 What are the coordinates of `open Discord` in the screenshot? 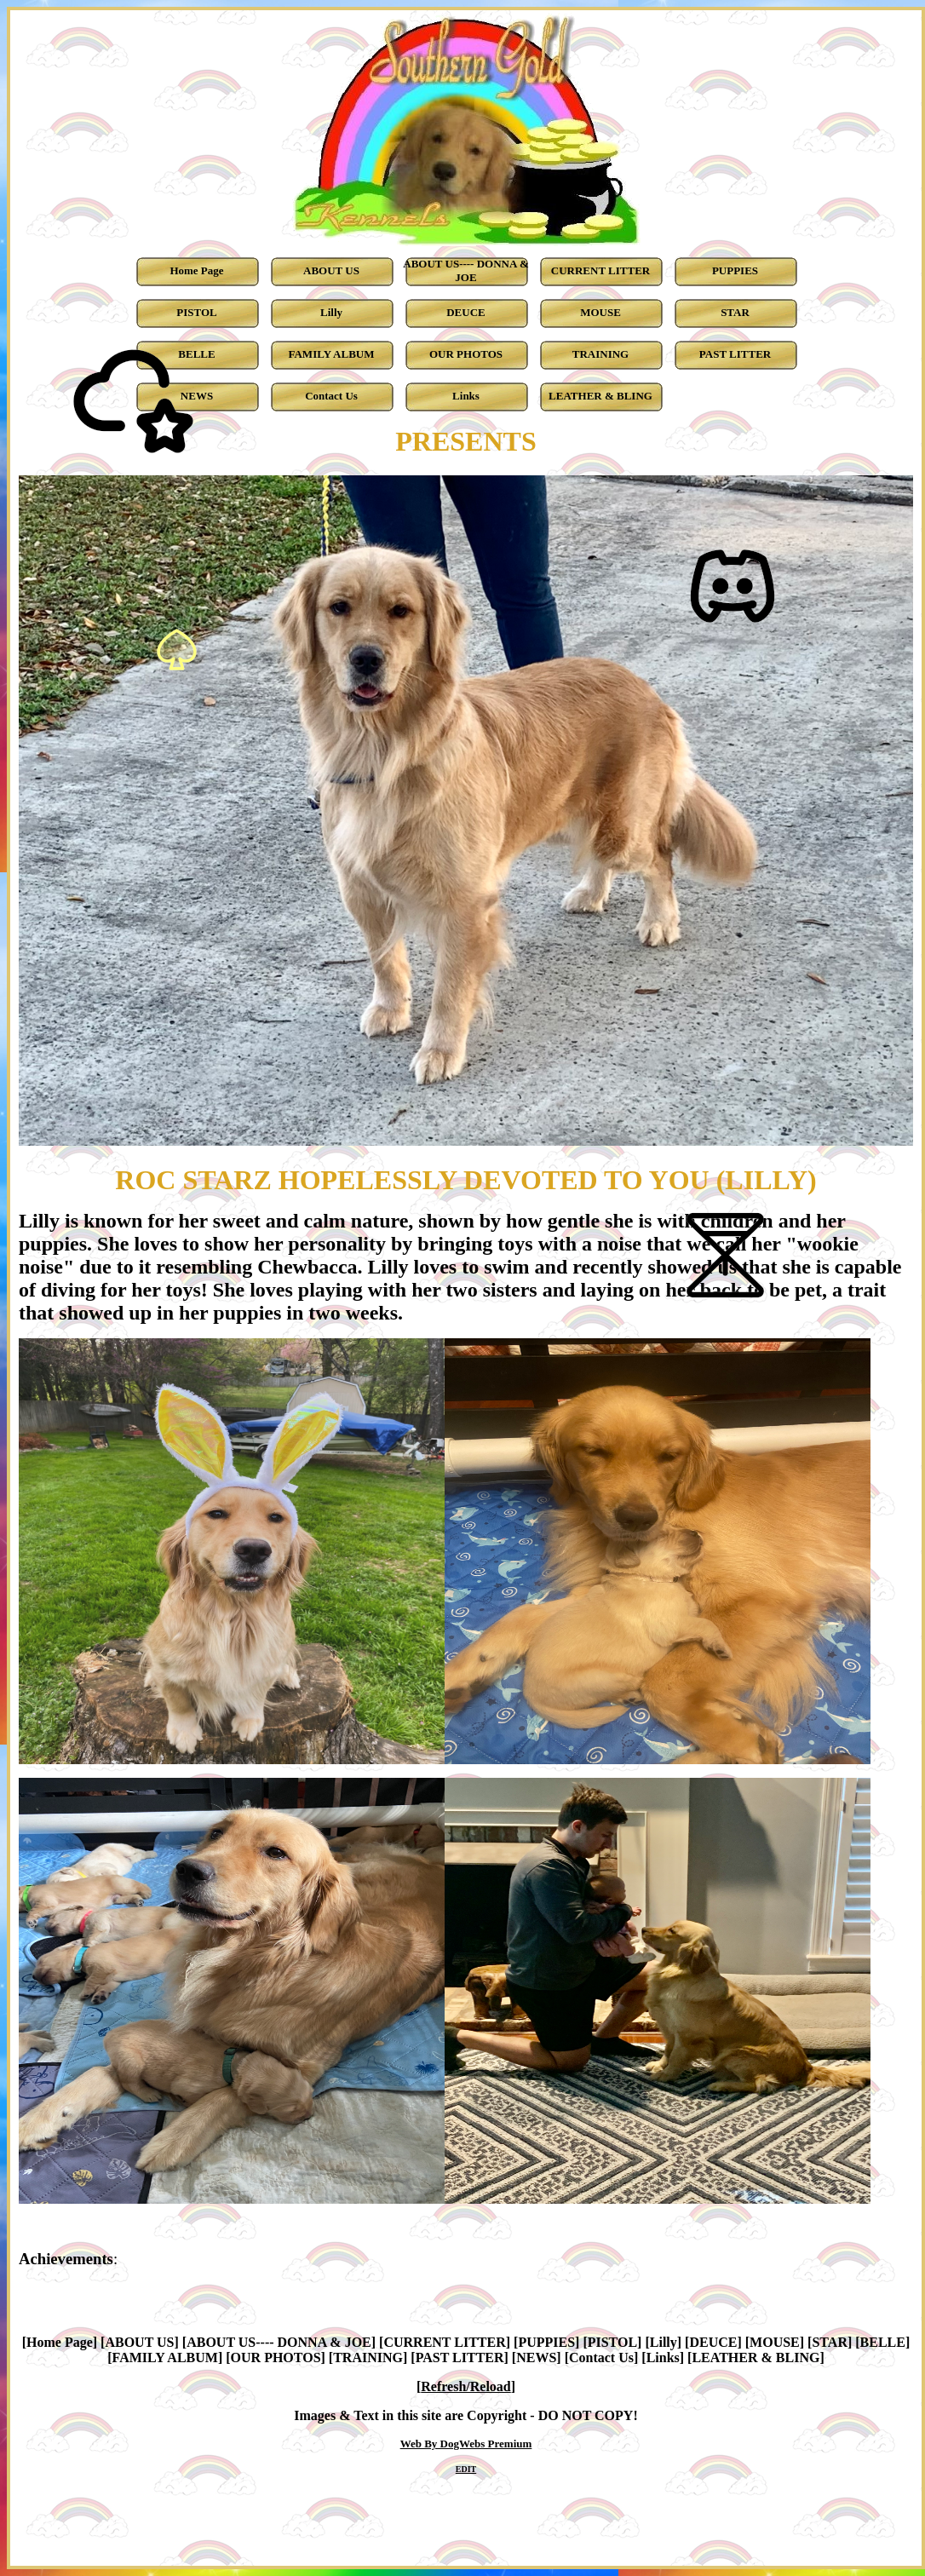 It's located at (733, 586).